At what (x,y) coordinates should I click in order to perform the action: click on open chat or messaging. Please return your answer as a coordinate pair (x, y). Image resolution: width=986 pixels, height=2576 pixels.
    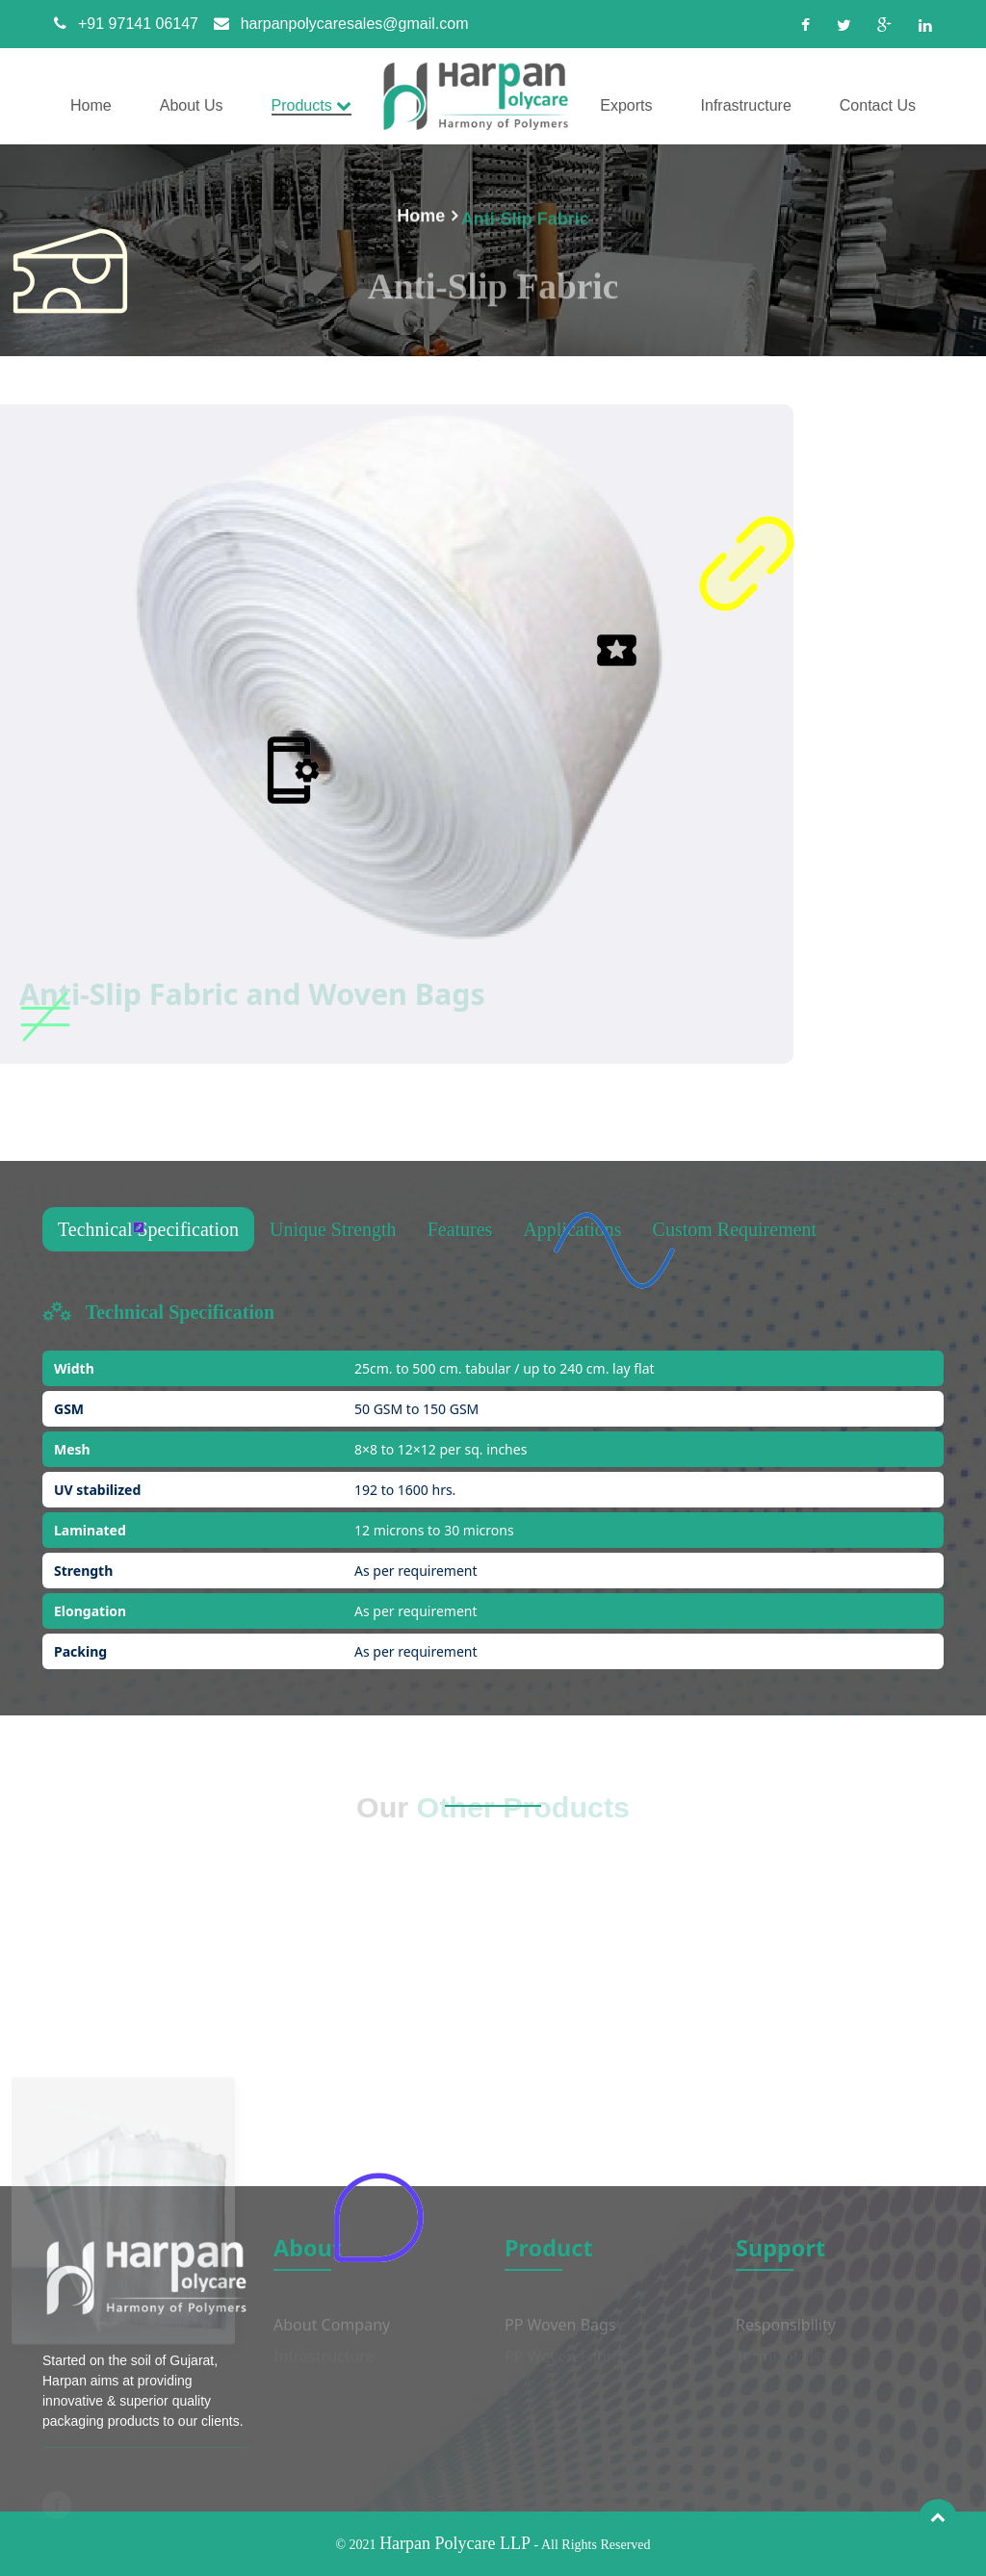
    Looking at the image, I should click on (376, 2219).